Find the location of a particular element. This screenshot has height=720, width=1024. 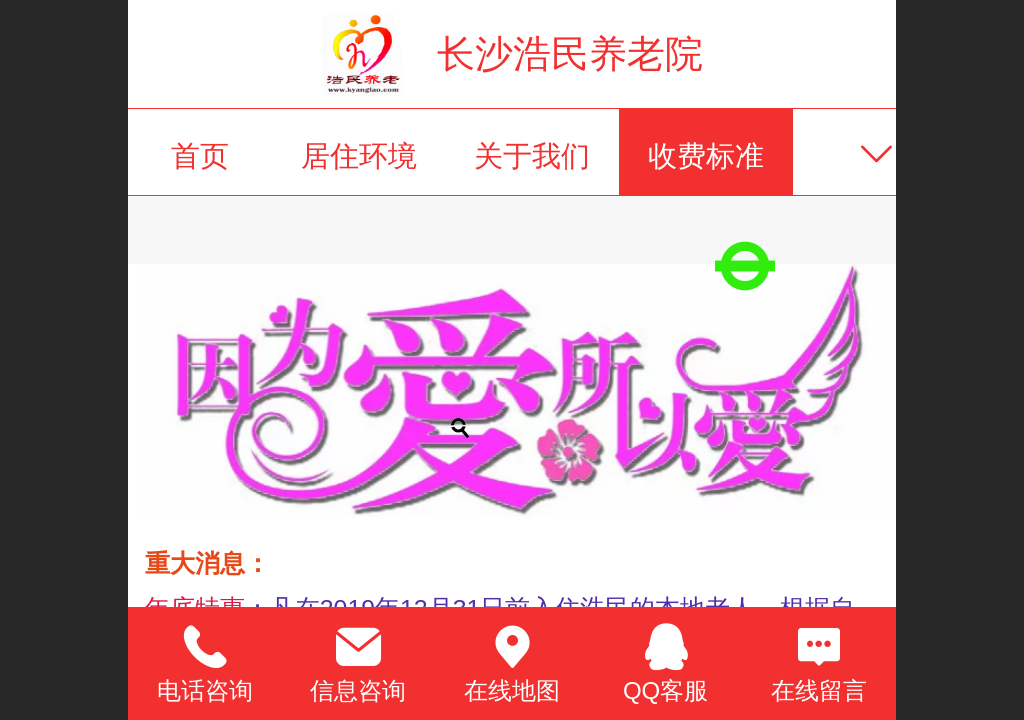

open Startpage private search engine is located at coordinates (460, 428).